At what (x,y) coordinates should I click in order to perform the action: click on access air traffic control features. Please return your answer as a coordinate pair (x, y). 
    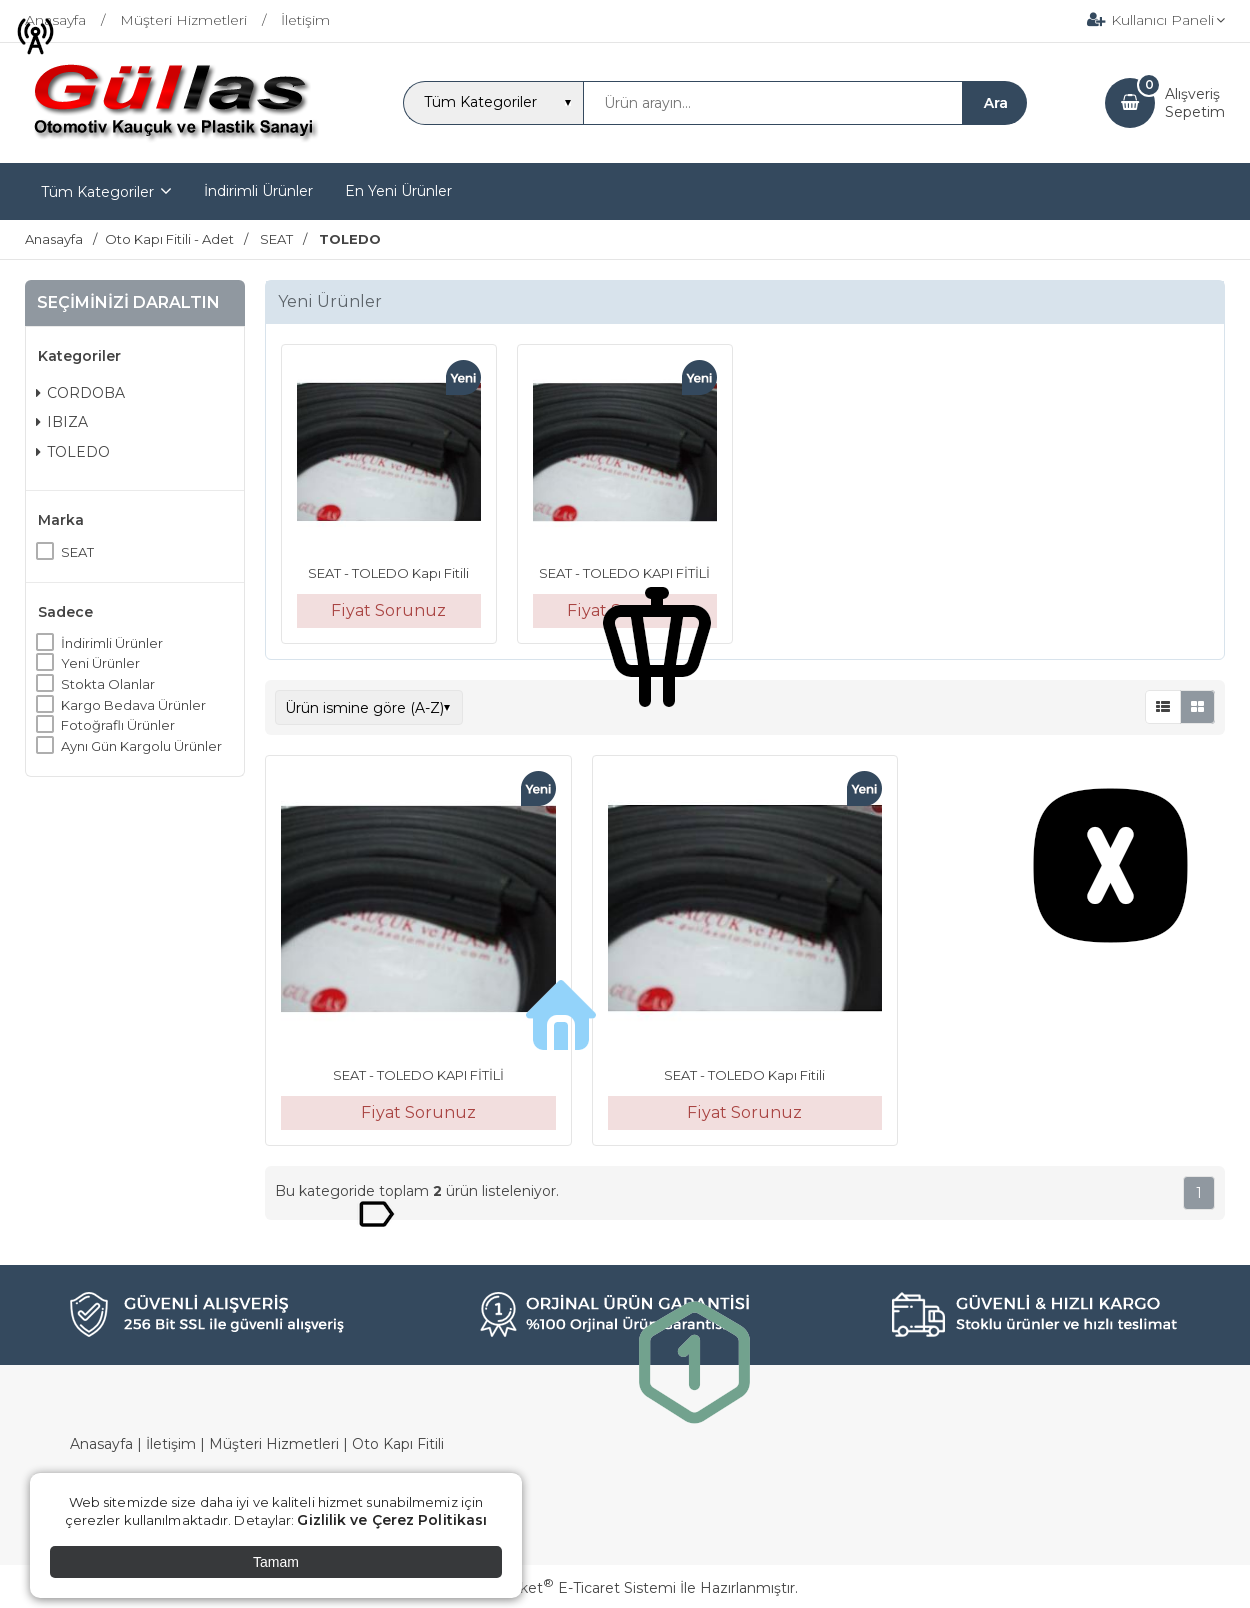
    Looking at the image, I should click on (657, 647).